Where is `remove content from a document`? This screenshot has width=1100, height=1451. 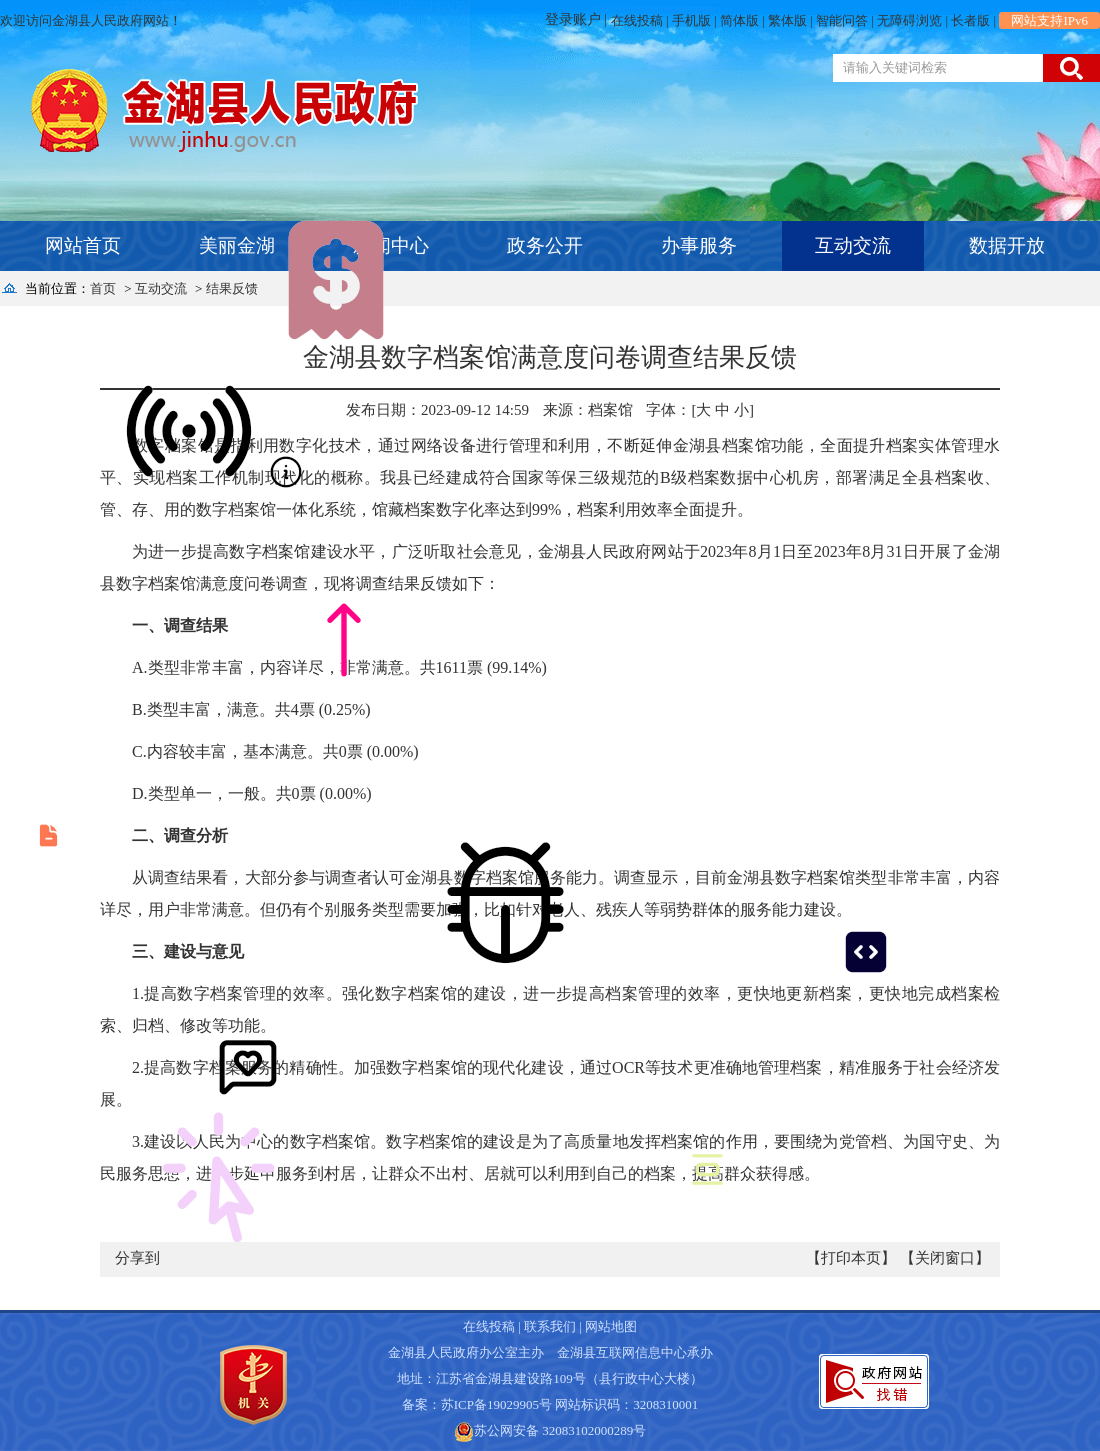 remove content from a document is located at coordinates (48, 835).